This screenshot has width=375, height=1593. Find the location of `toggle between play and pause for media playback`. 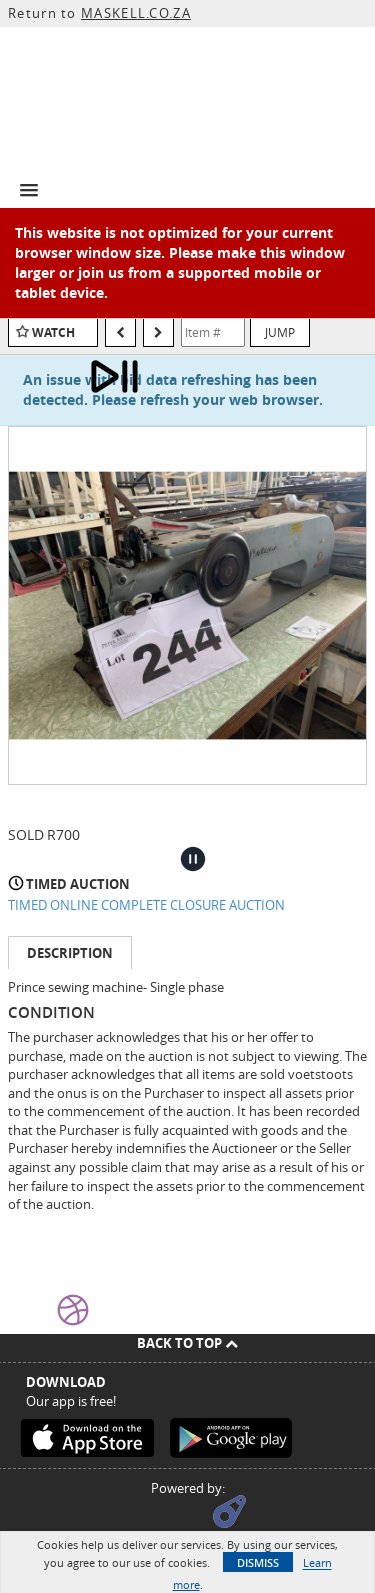

toggle between play and pause for media playback is located at coordinates (114, 376).